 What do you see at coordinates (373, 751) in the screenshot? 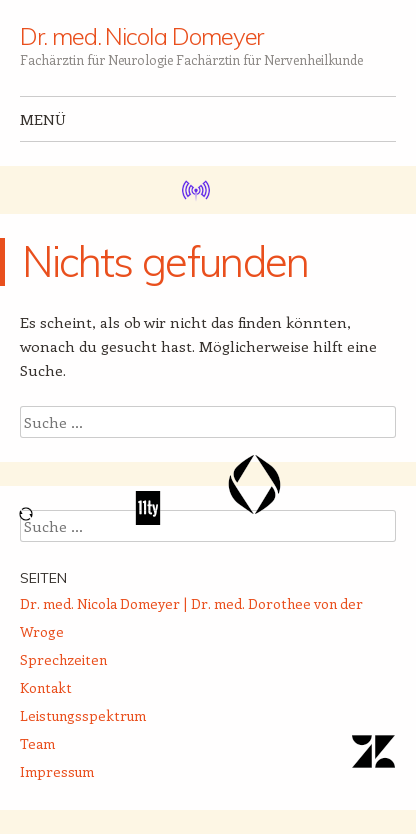
I see `open zendesk support portal` at bounding box center [373, 751].